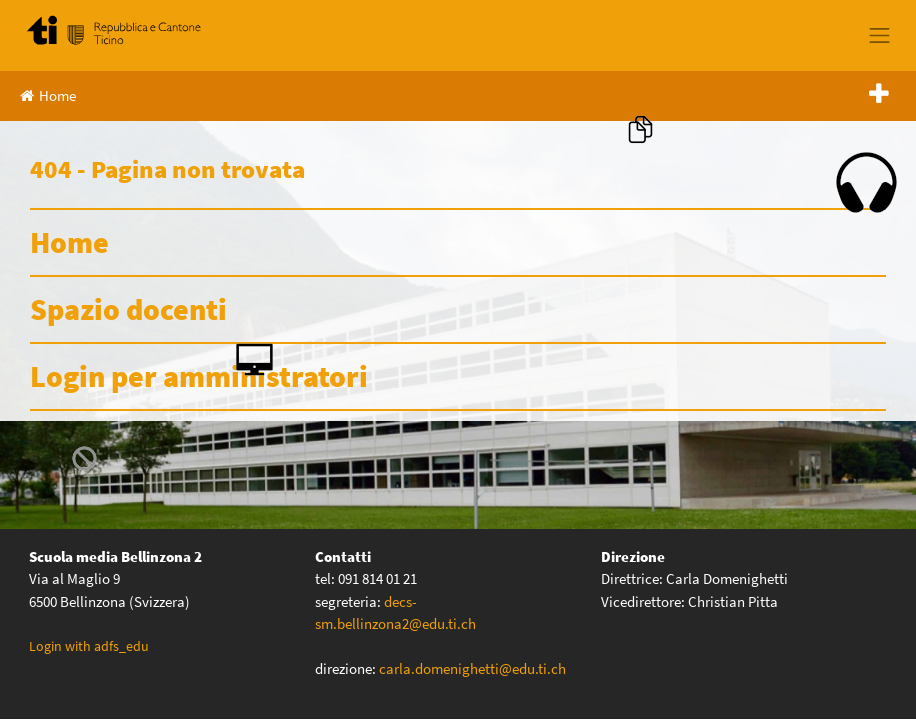  What do you see at coordinates (866, 182) in the screenshot?
I see `contact customer support` at bounding box center [866, 182].